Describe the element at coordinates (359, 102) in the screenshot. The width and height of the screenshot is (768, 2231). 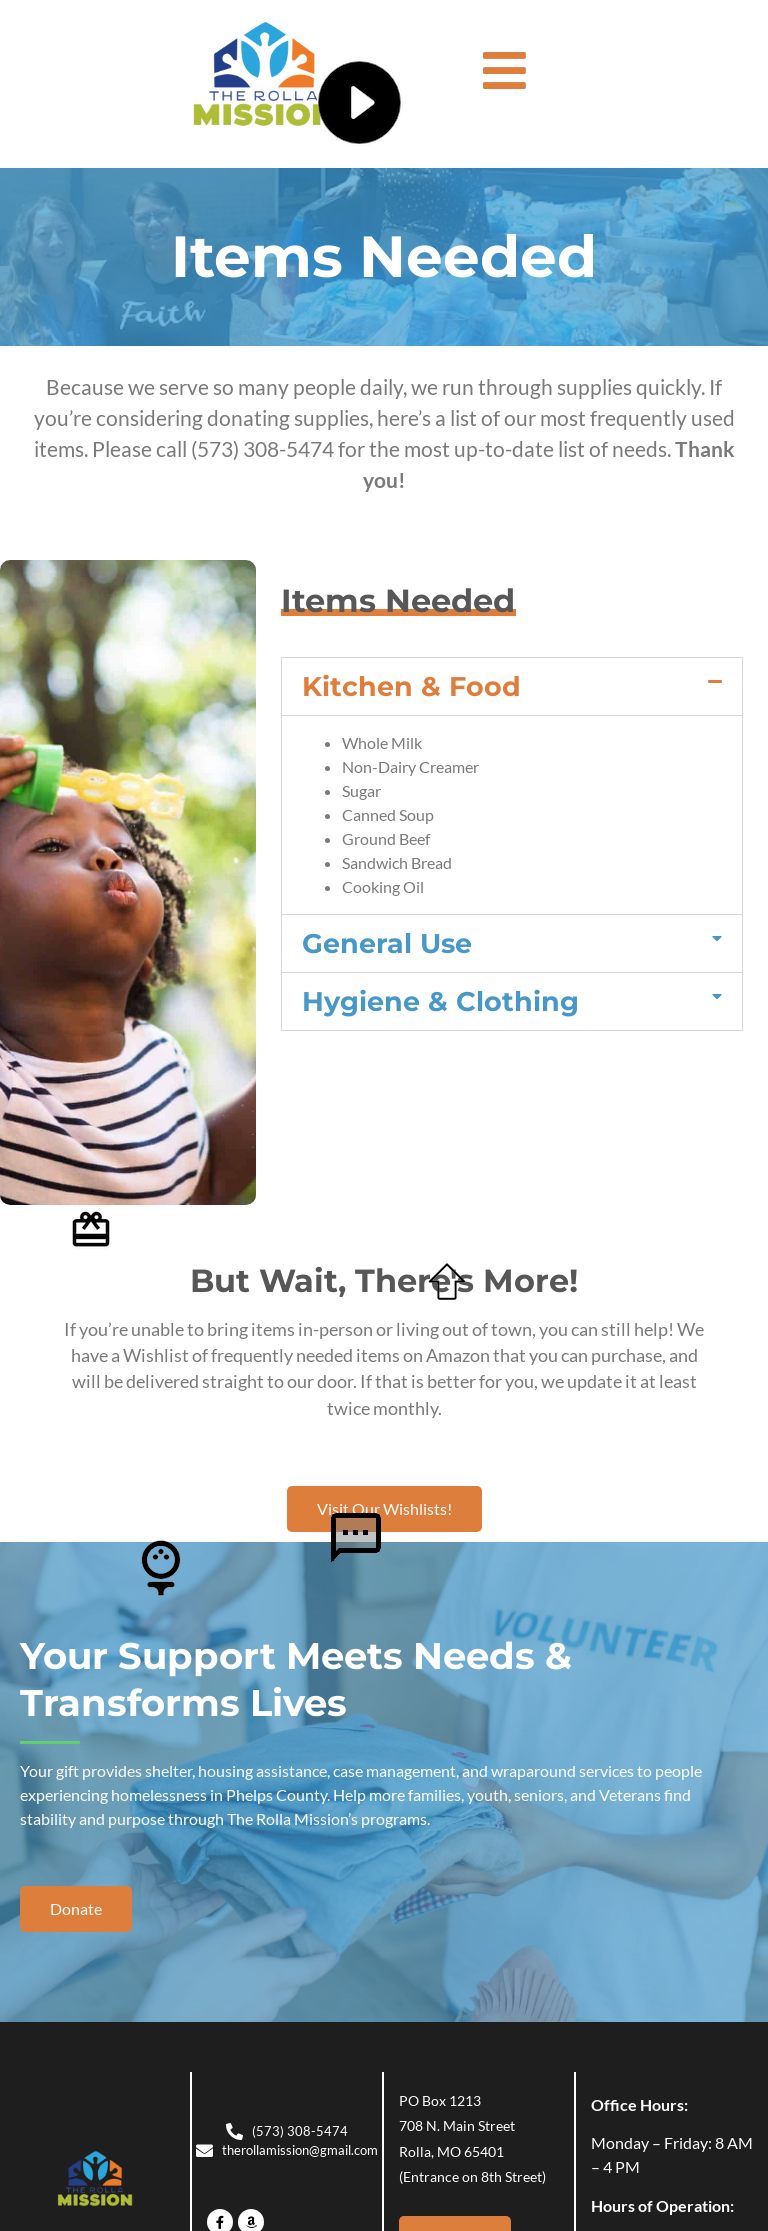
I see `play media or video content` at that location.